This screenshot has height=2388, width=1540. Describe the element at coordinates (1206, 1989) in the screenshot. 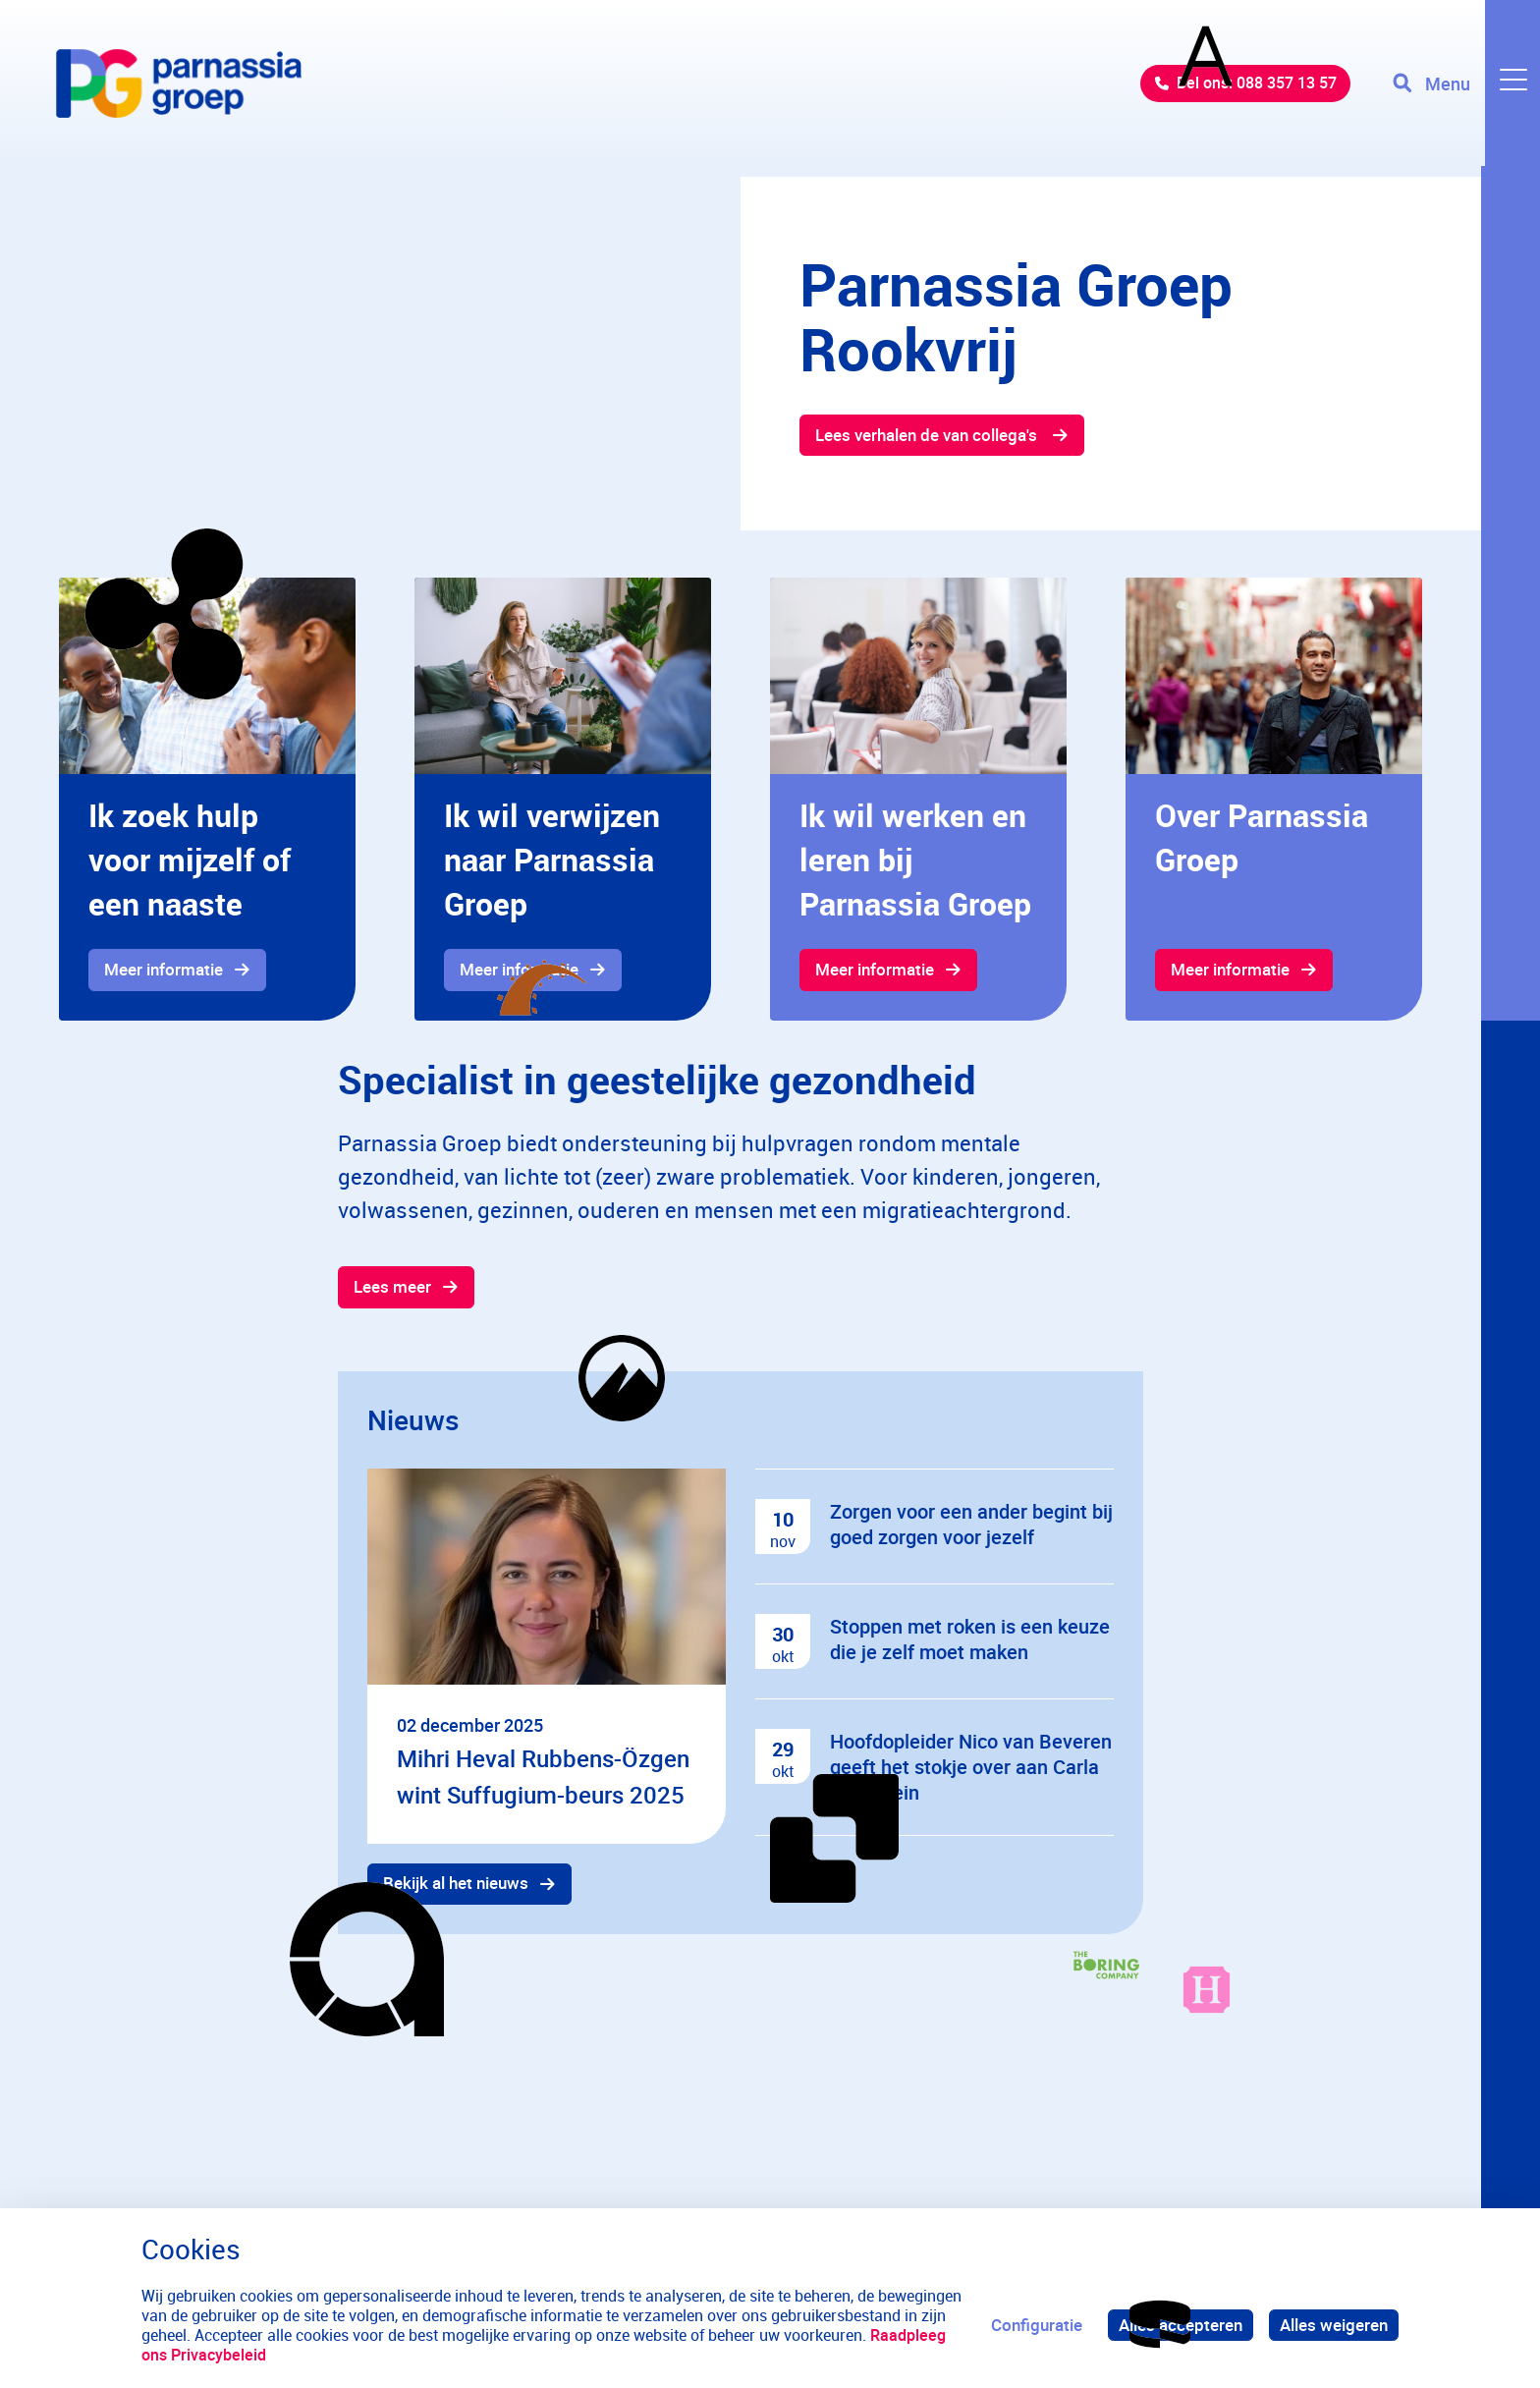

I see `hire a helper logo` at that location.